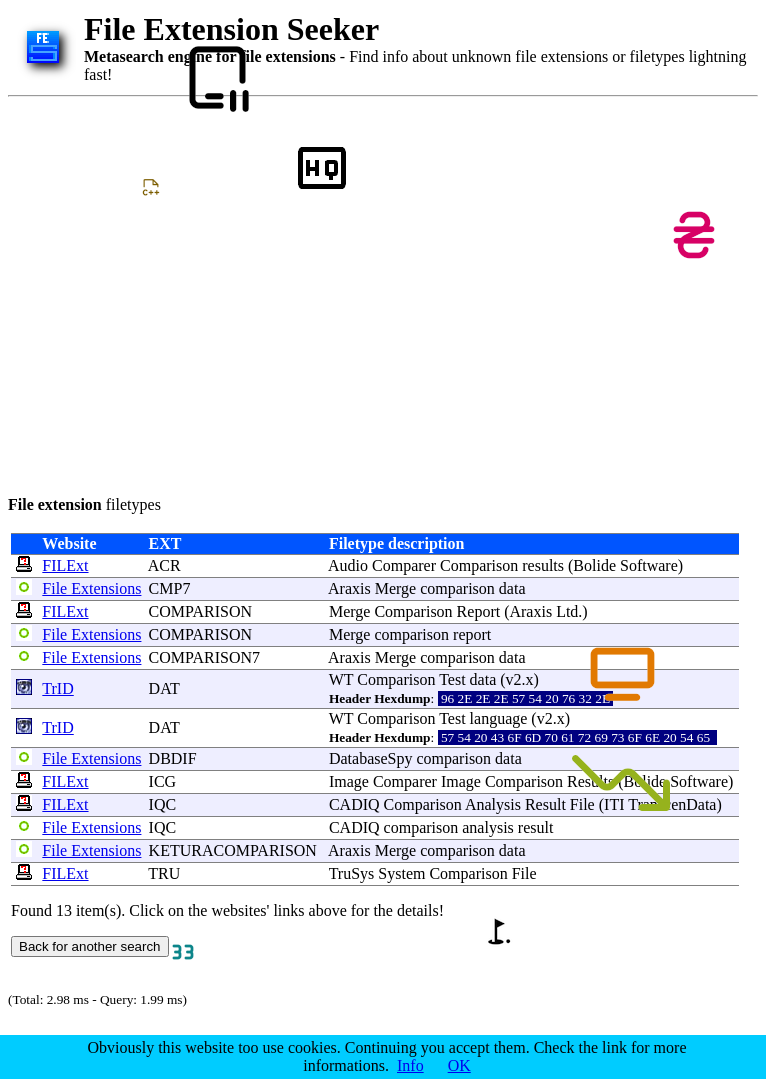  What do you see at coordinates (183, 952) in the screenshot?
I see `indicates item number 33 in a list or sequence` at bounding box center [183, 952].